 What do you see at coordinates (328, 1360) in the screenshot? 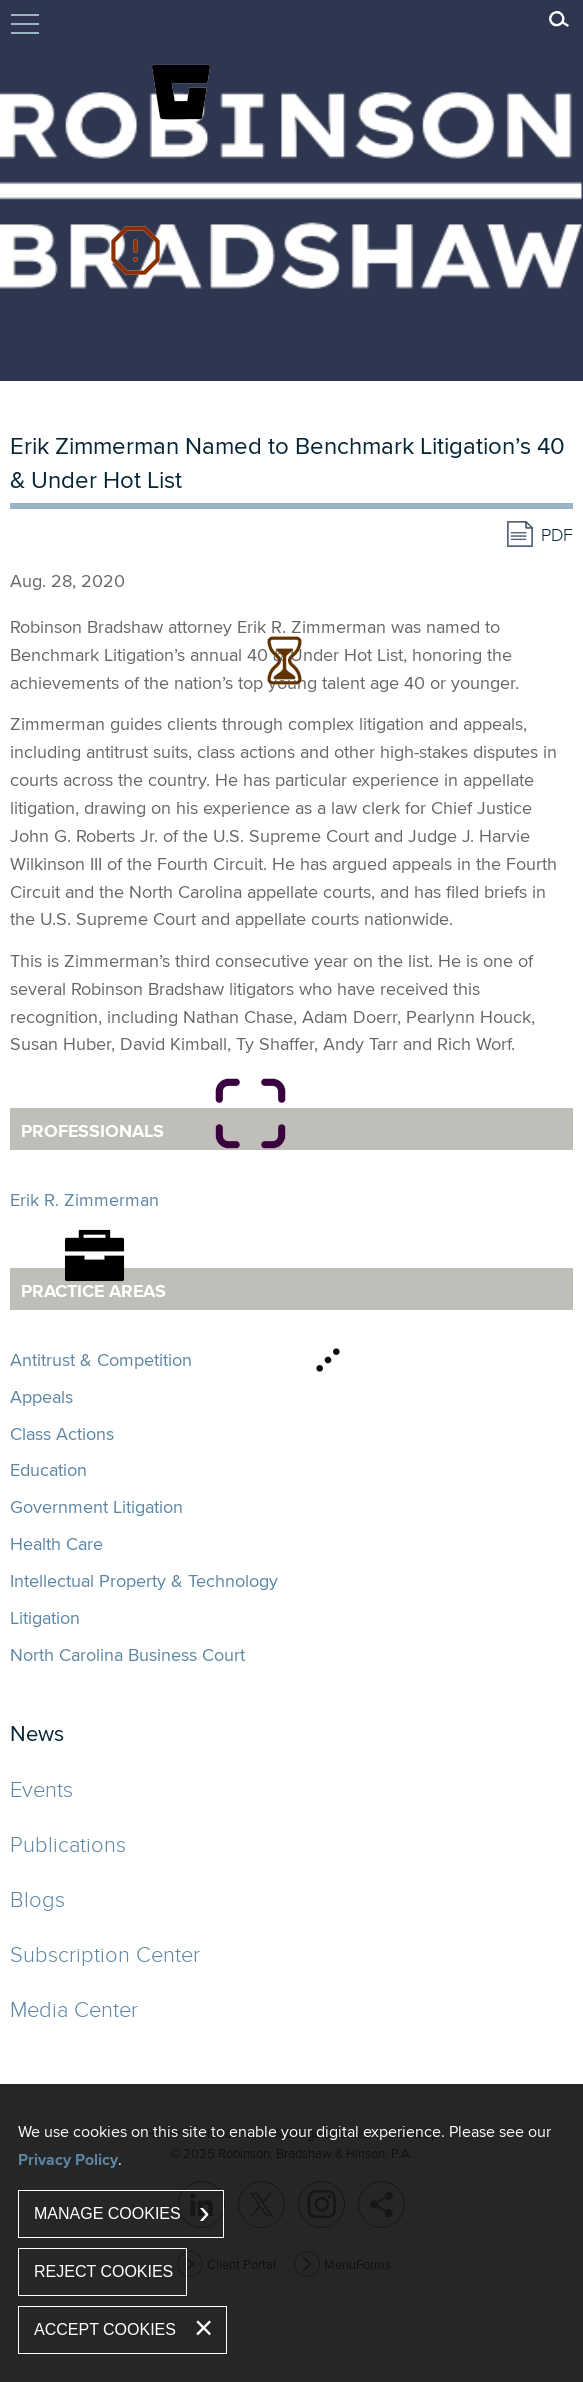
I see `more options menu (diagonal variant)` at bounding box center [328, 1360].